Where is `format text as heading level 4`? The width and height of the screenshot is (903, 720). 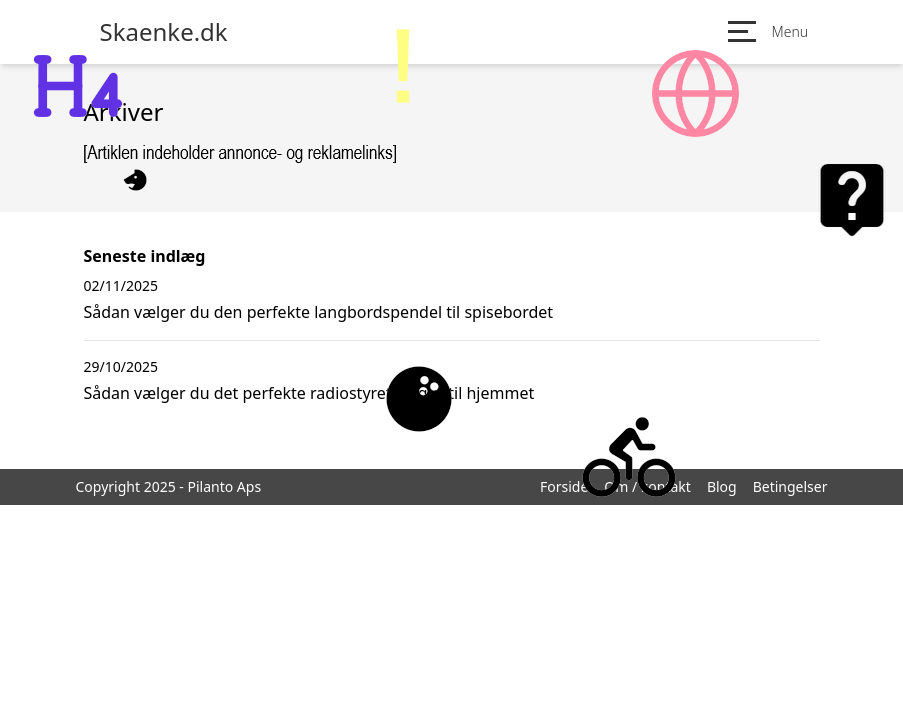 format text as heading level 4 is located at coordinates (78, 86).